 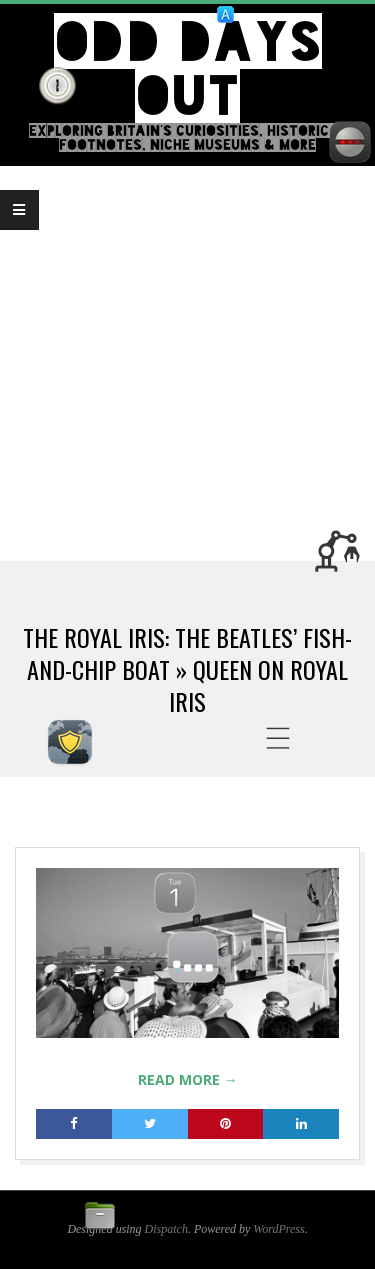 What do you see at coordinates (225, 14) in the screenshot?
I see `open fcitx input method settings` at bounding box center [225, 14].